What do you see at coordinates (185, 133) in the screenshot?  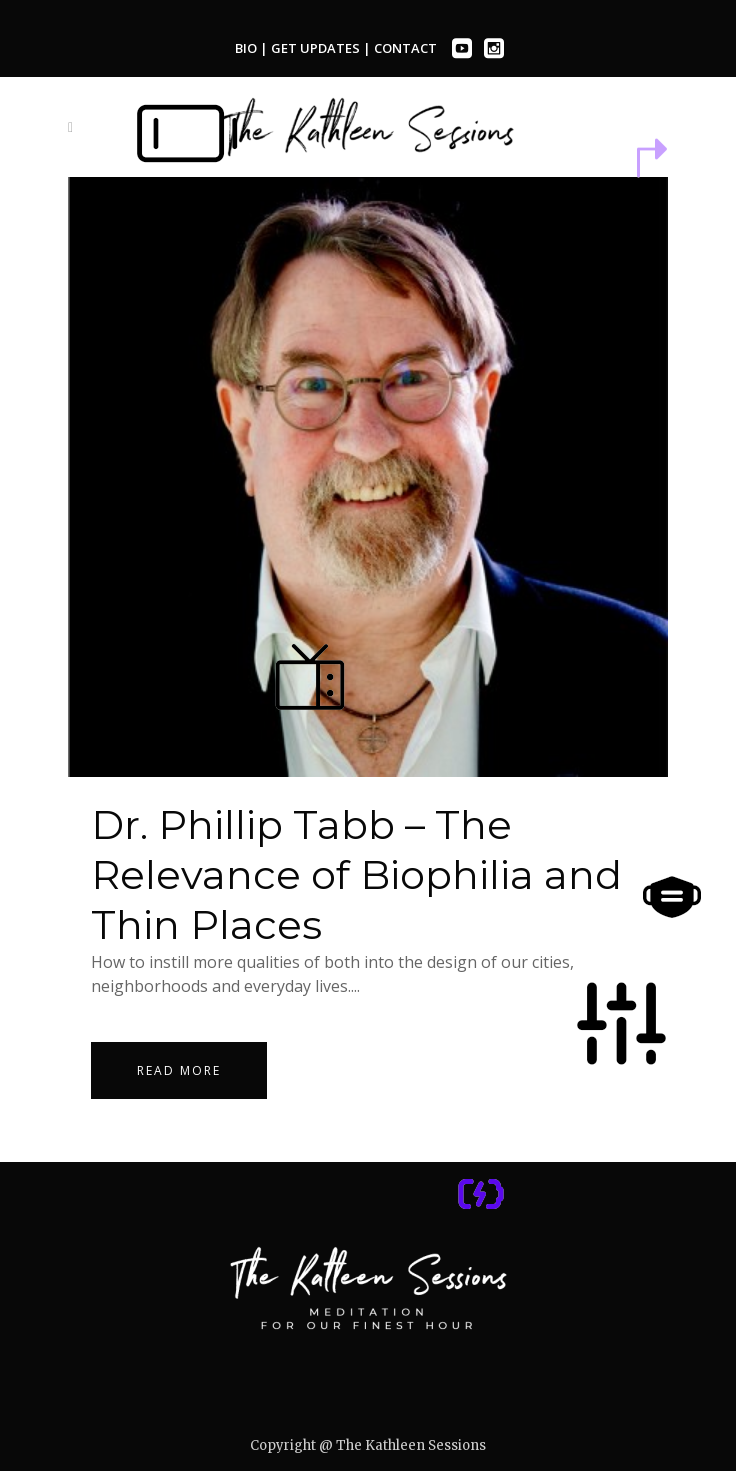 I see `indicates low battery level` at bounding box center [185, 133].